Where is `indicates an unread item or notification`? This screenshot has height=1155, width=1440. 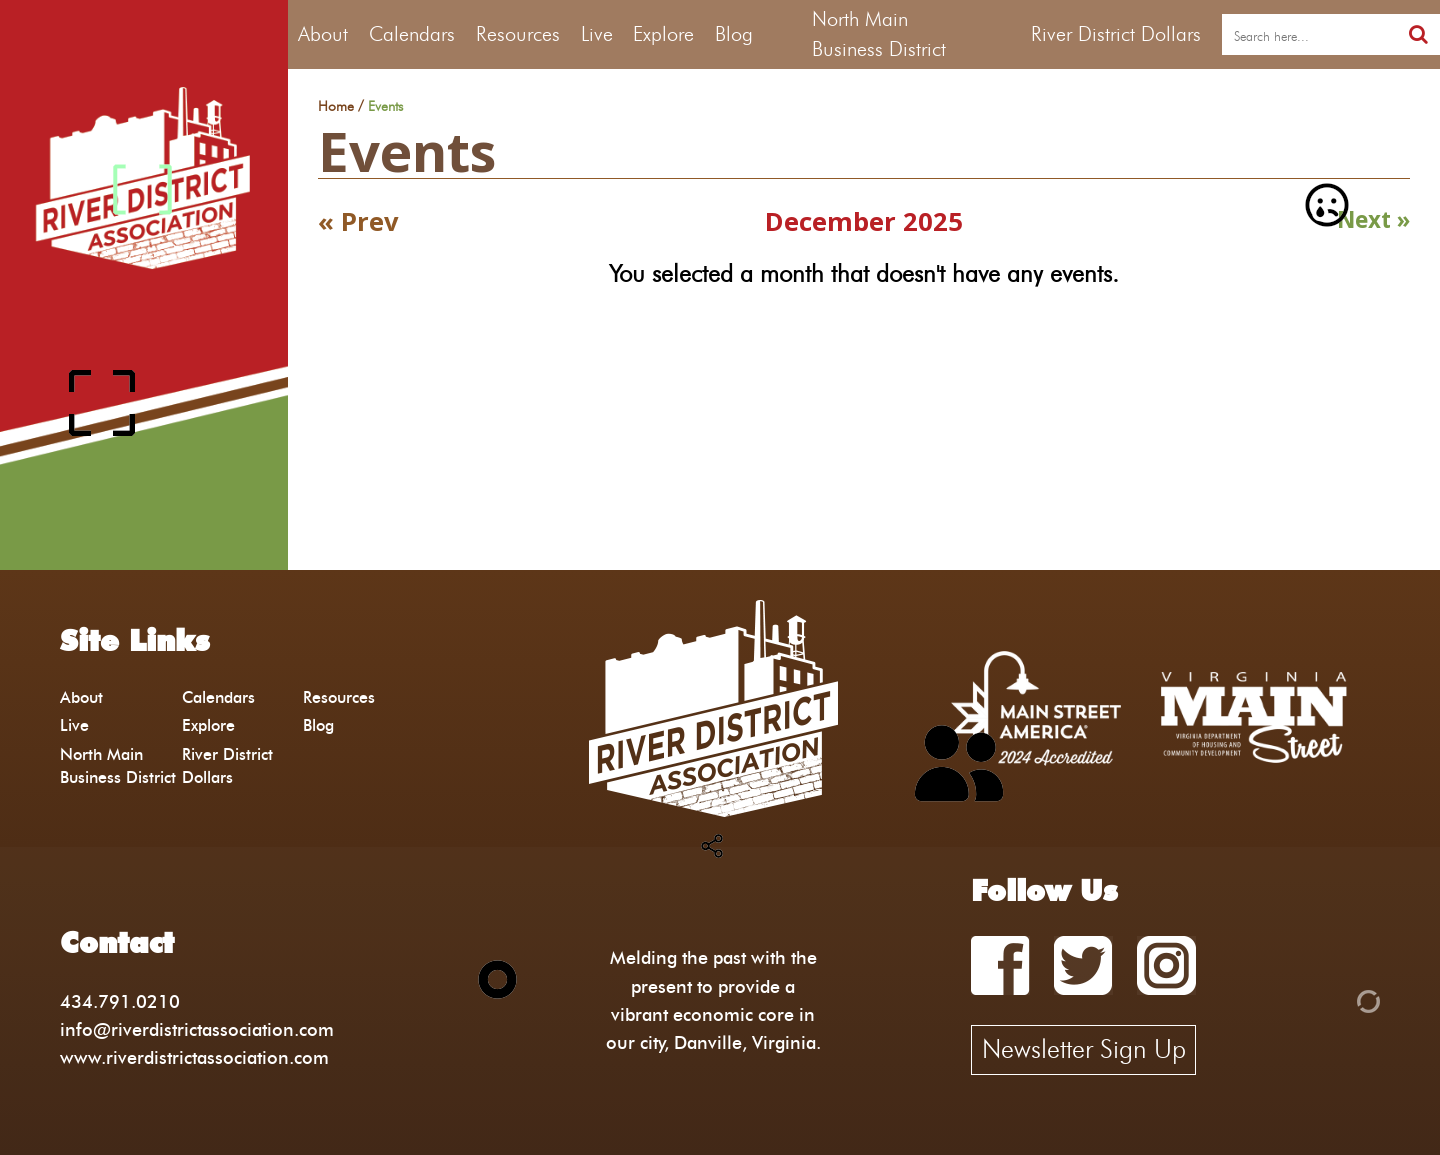 indicates an unread item or notification is located at coordinates (497, 979).